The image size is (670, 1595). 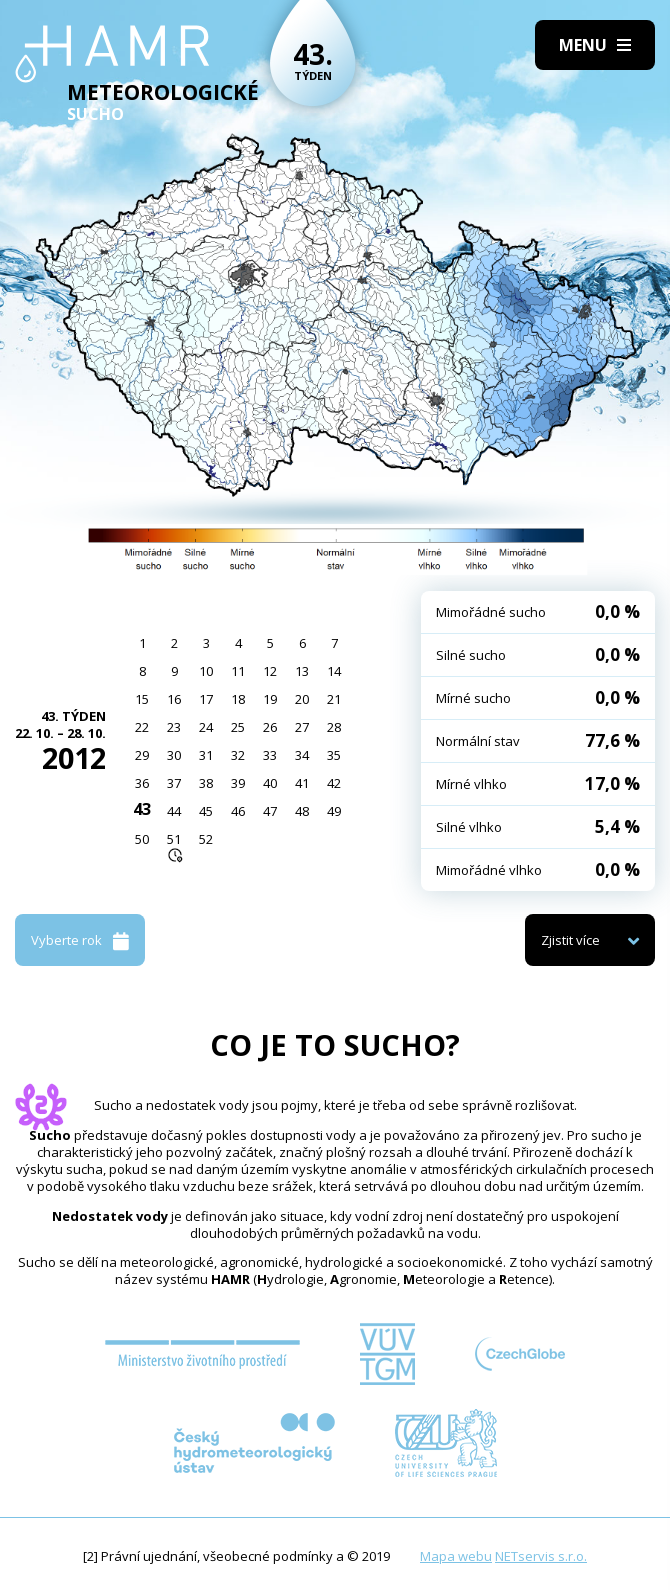 I want to click on indicates second place ranking or achievement, so click(x=41, y=1107).